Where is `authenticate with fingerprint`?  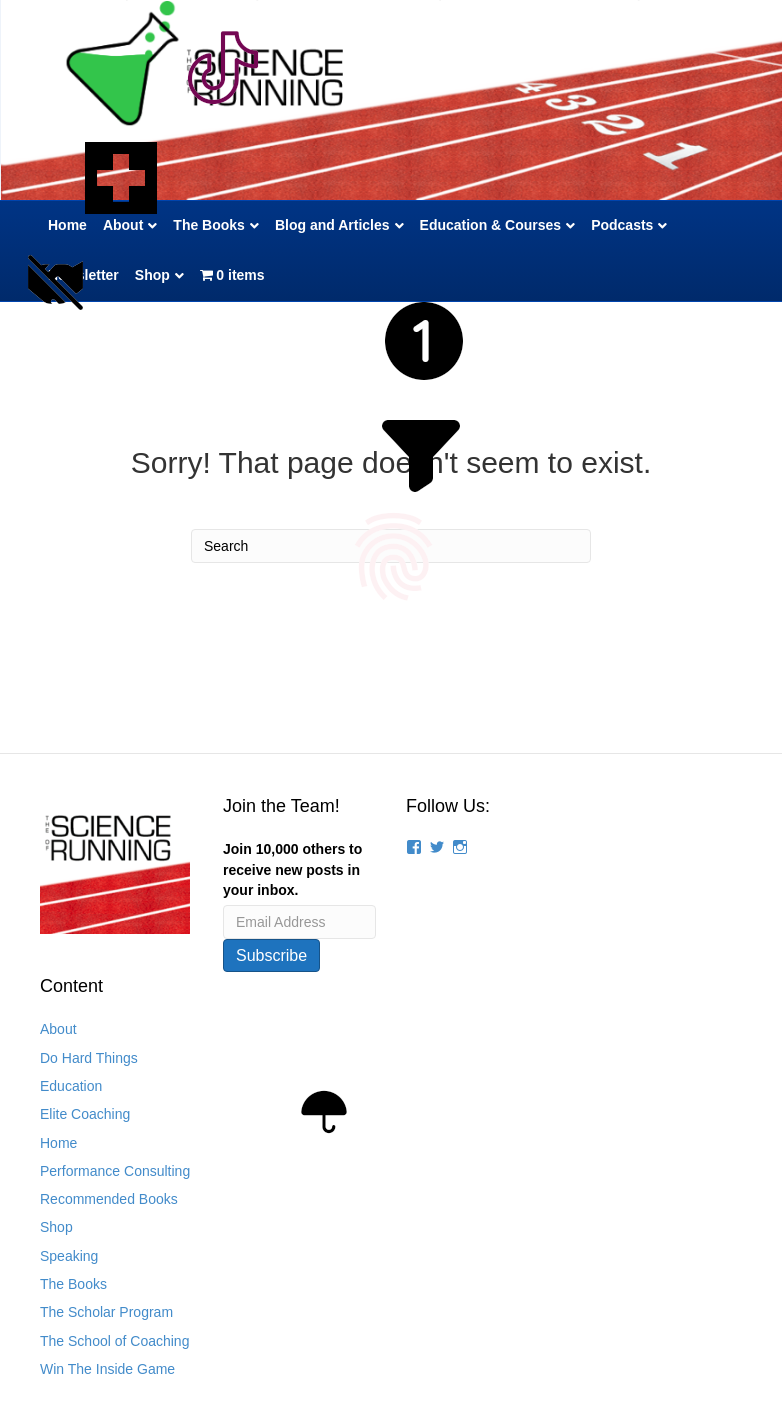
authenticate with fingerprint is located at coordinates (393, 556).